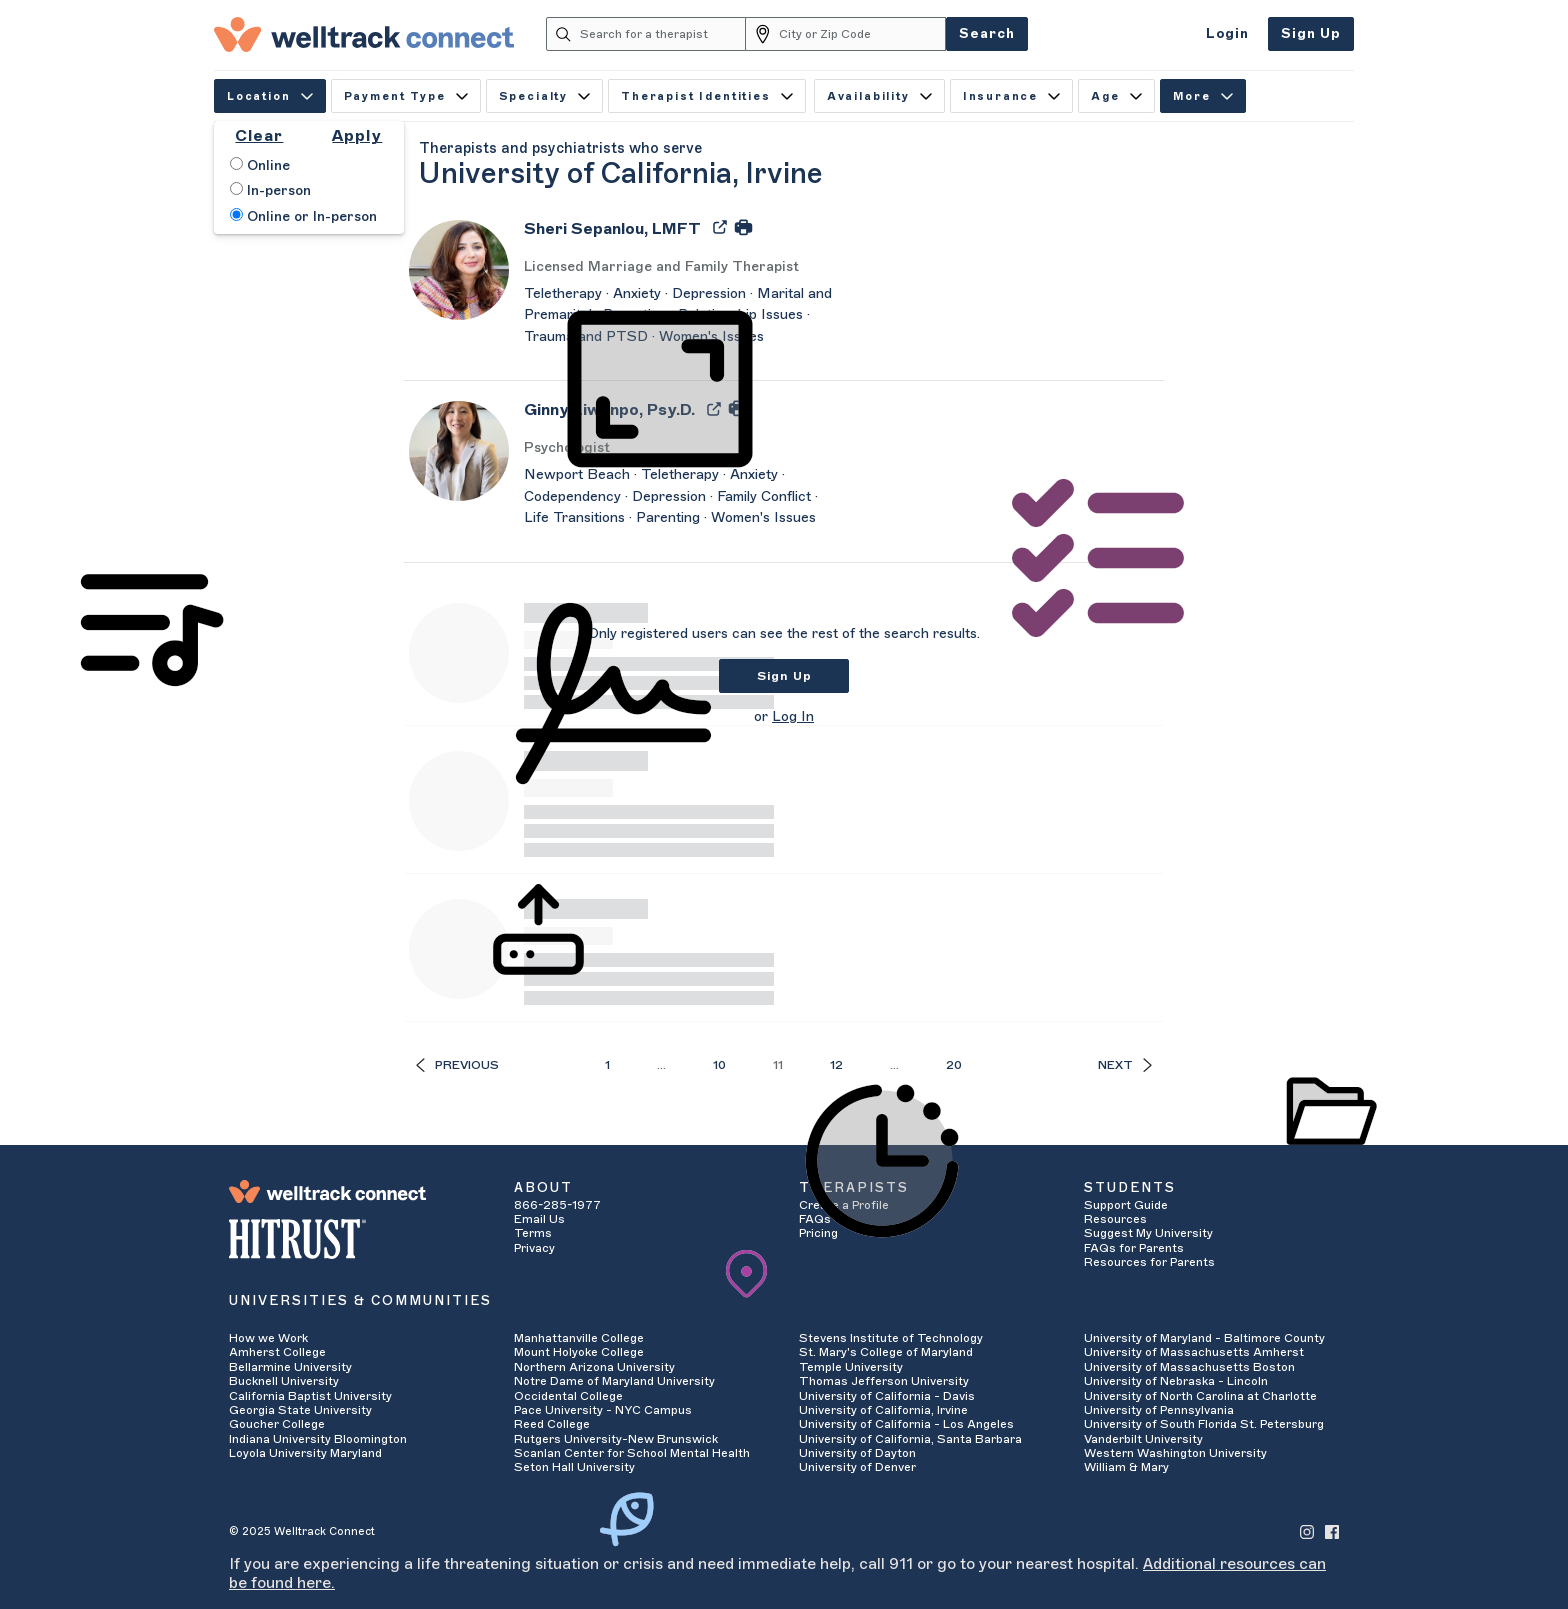  Describe the element at coordinates (1328, 1109) in the screenshot. I see `access folder contents` at that location.